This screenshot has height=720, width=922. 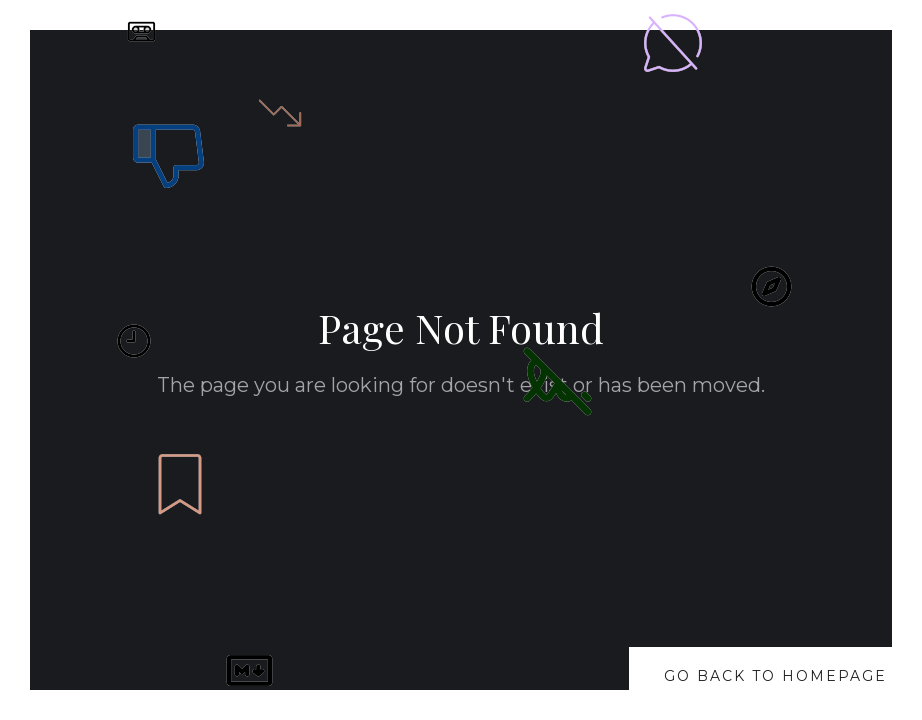 What do you see at coordinates (280, 113) in the screenshot?
I see `indicates a downward trend or decline in data` at bounding box center [280, 113].